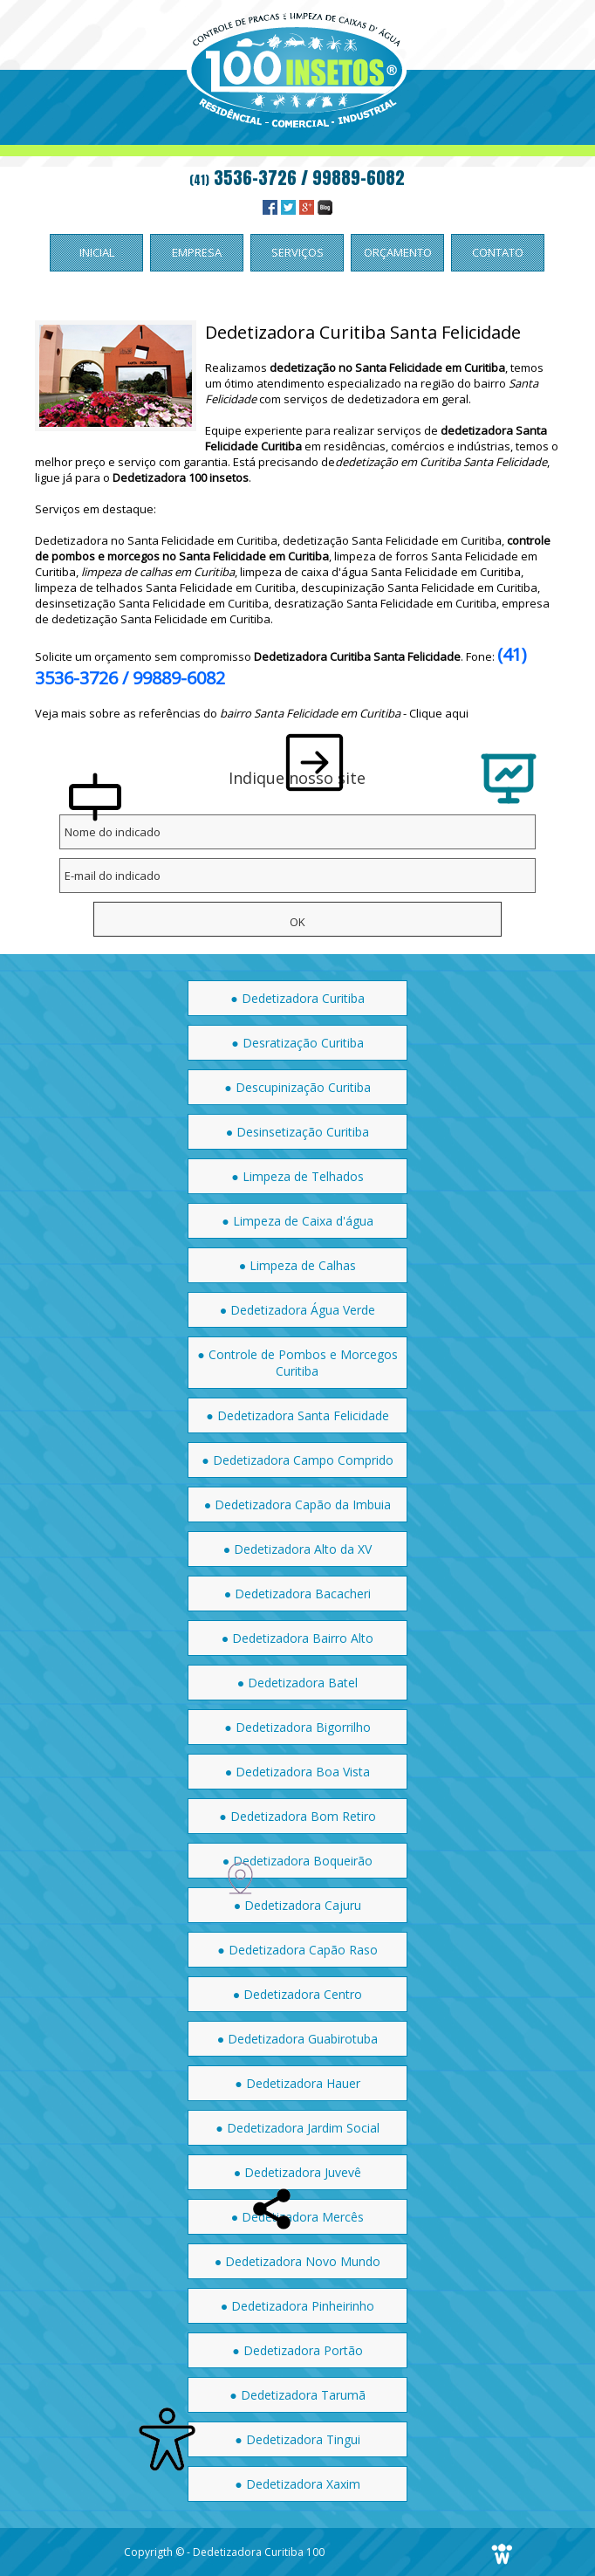 This screenshot has height=2576, width=595. Describe the element at coordinates (509, 779) in the screenshot. I see `start or view a presentation` at that location.